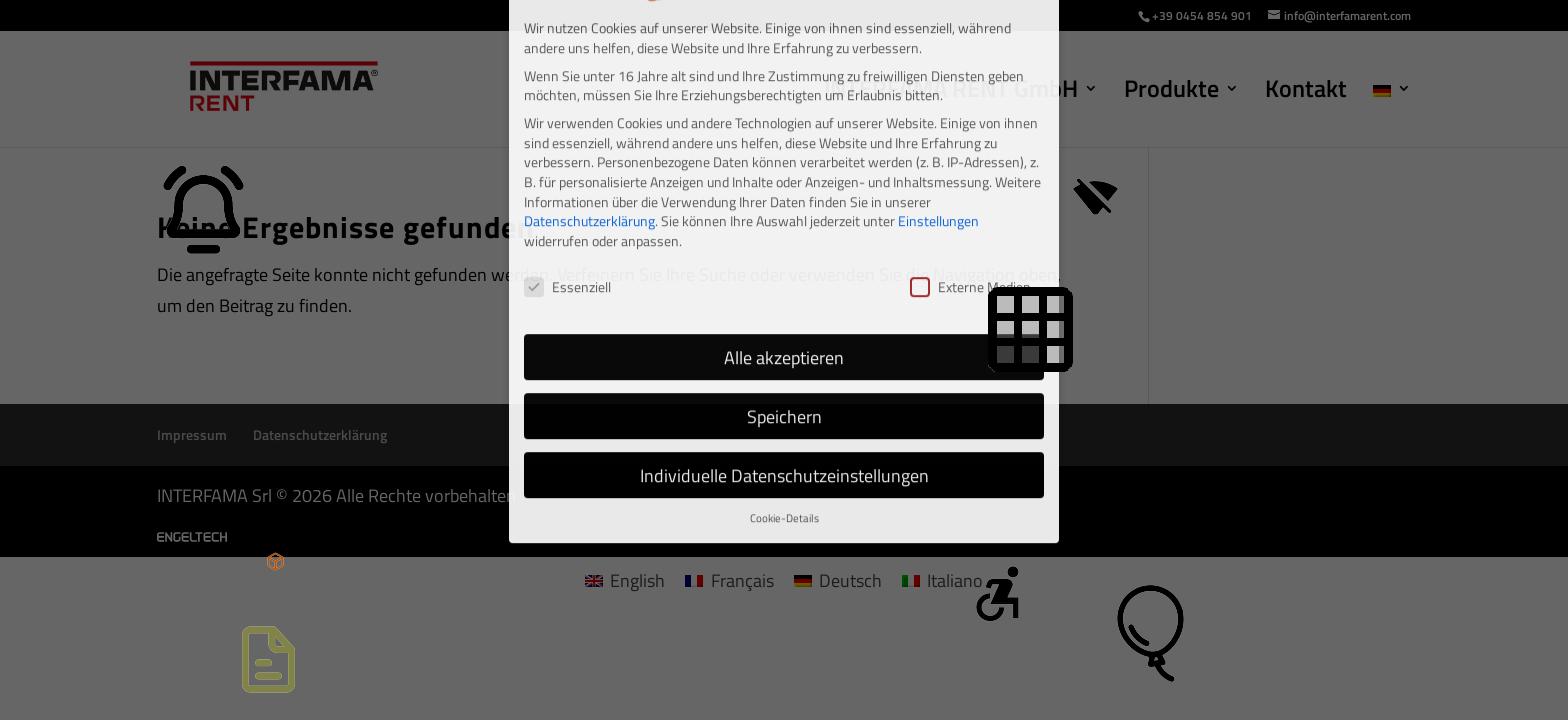  Describe the element at coordinates (275, 561) in the screenshot. I see `view package or shipment details` at that location.